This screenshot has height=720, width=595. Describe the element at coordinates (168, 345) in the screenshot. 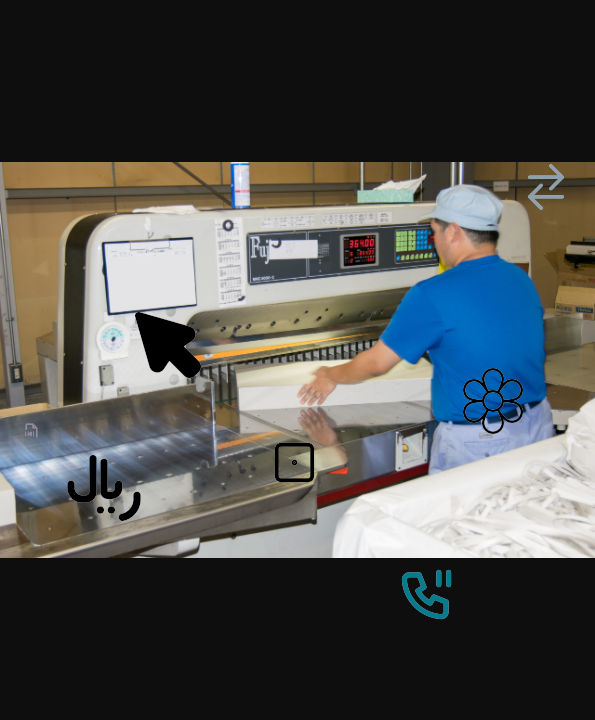

I see `cursor indicating selection mode` at that location.